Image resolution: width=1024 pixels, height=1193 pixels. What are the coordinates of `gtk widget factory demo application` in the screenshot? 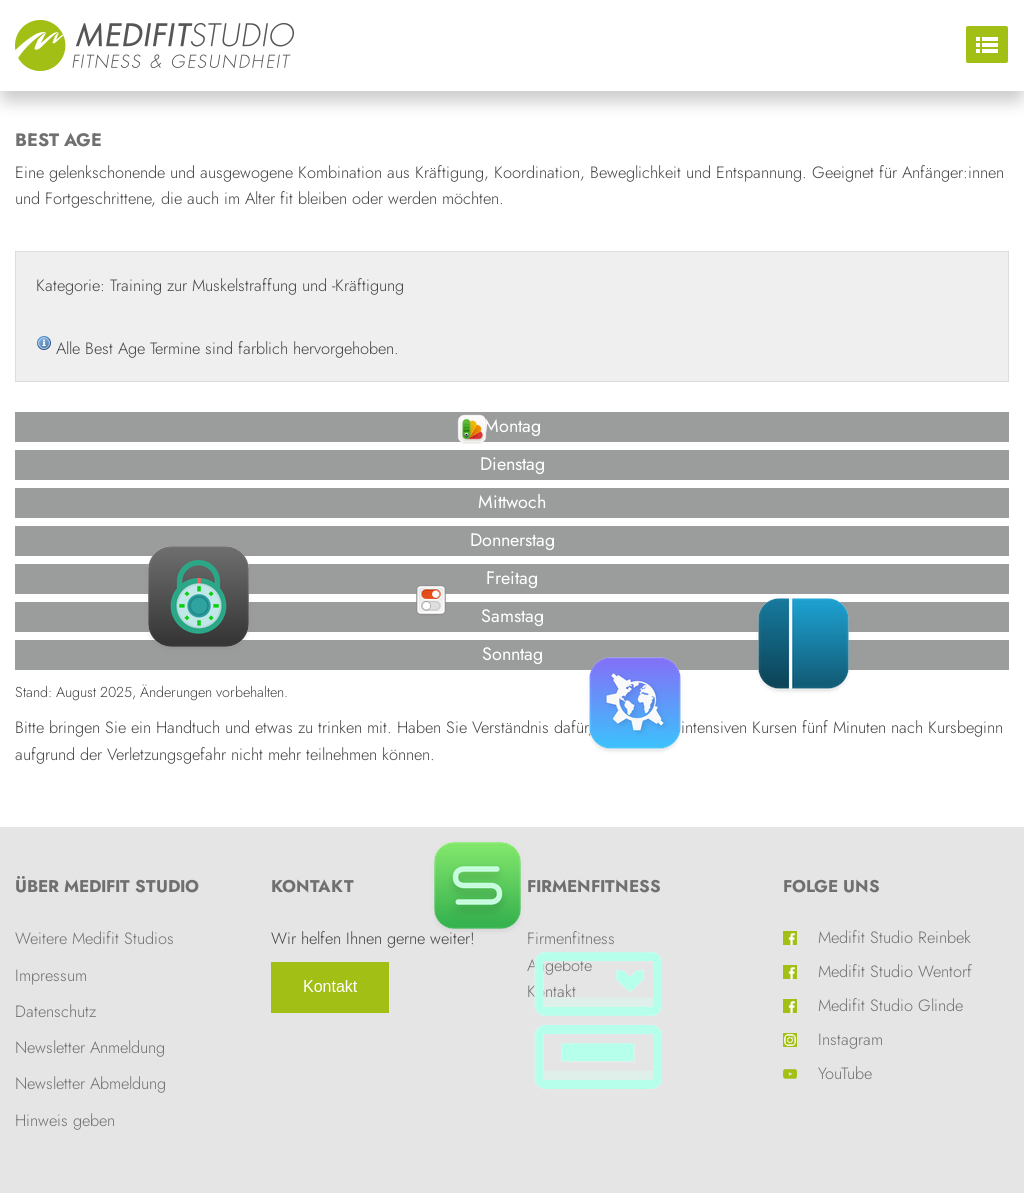 It's located at (598, 1016).